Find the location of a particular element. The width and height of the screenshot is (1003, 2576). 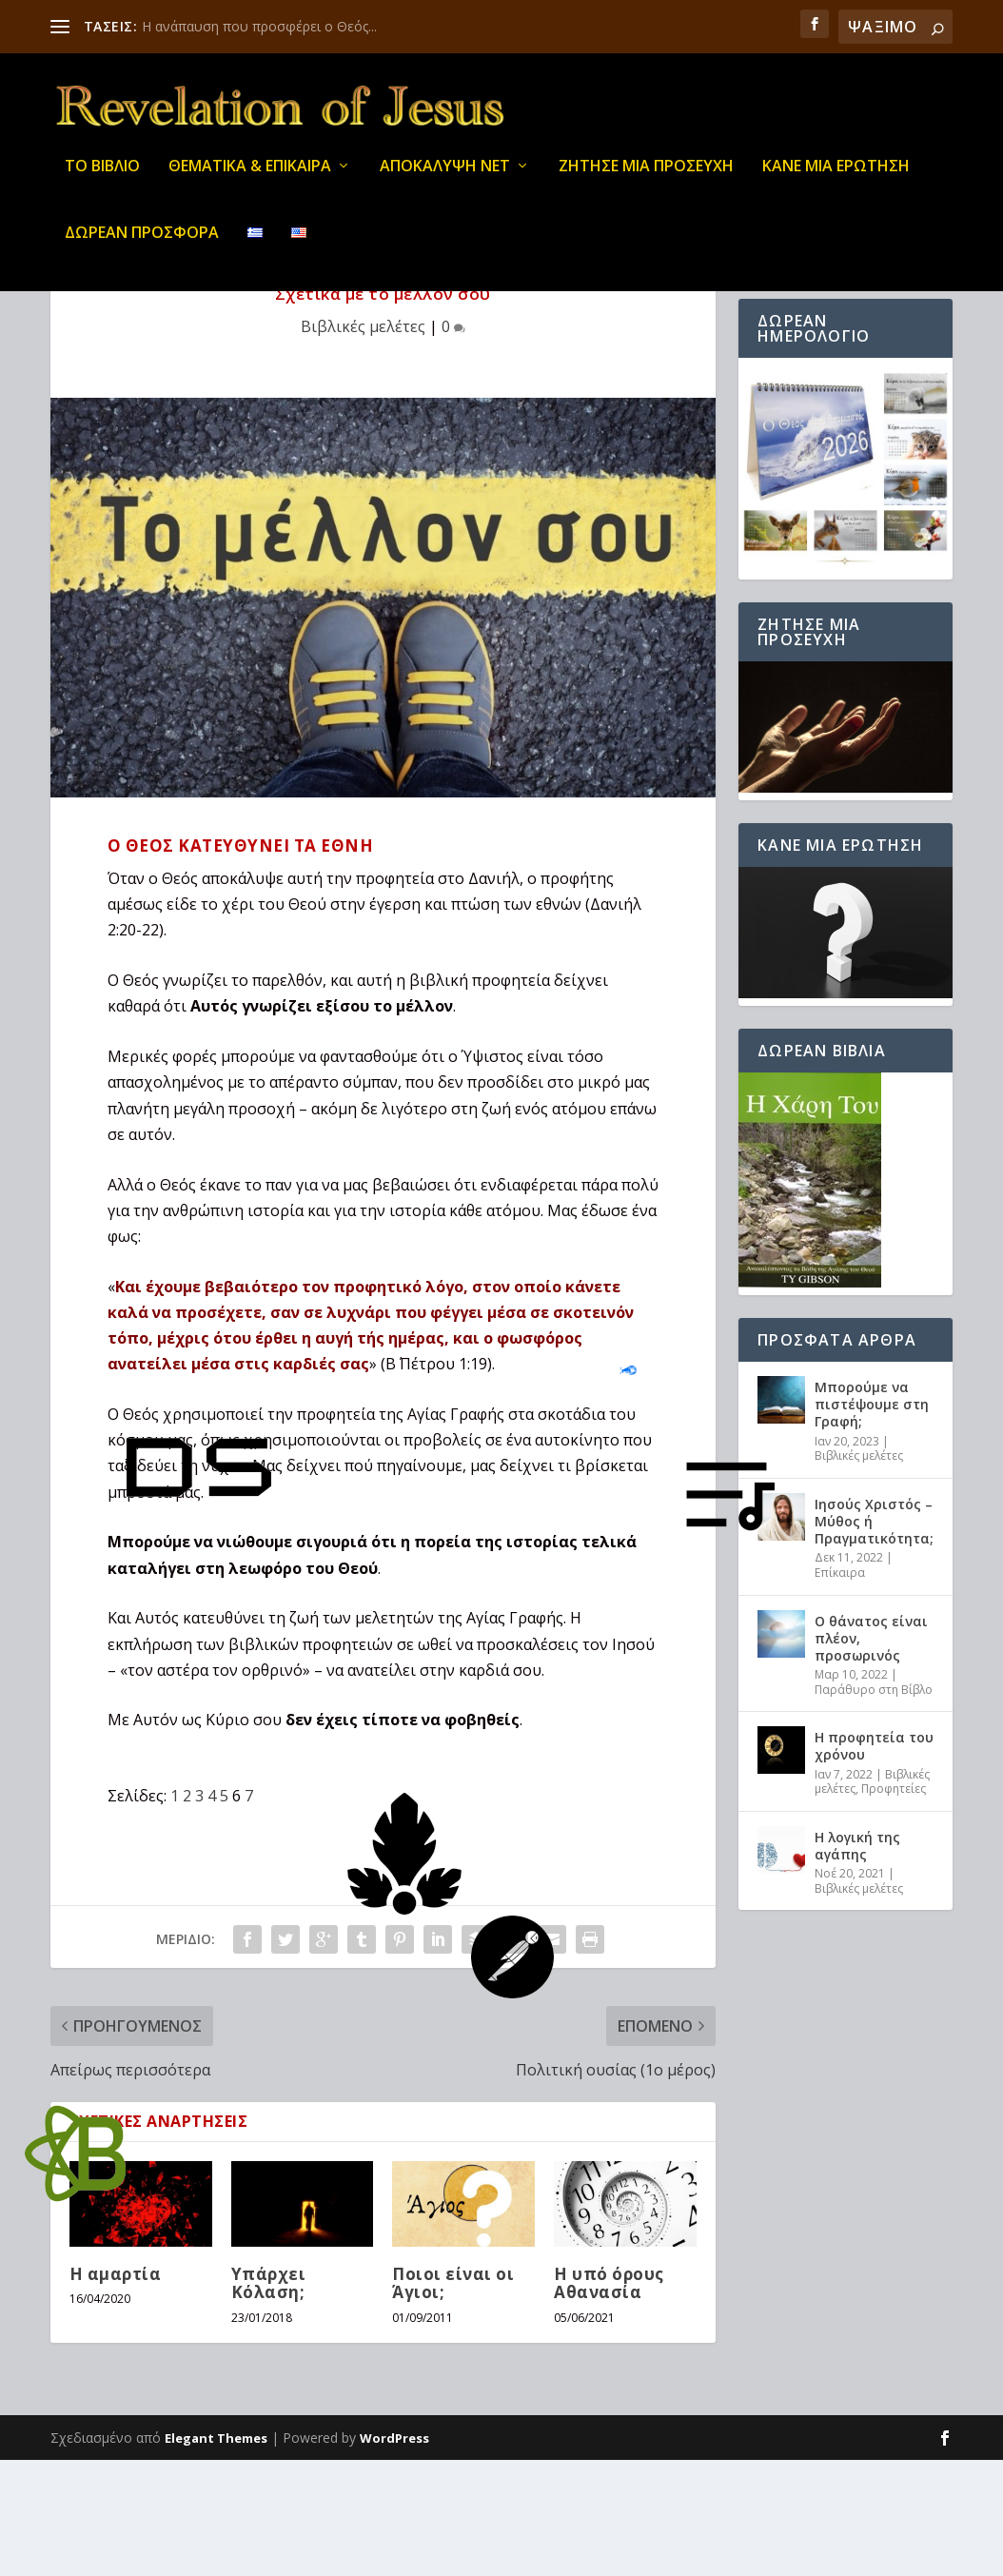

react-bootstrap framework logo is located at coordinates (75, 2153).